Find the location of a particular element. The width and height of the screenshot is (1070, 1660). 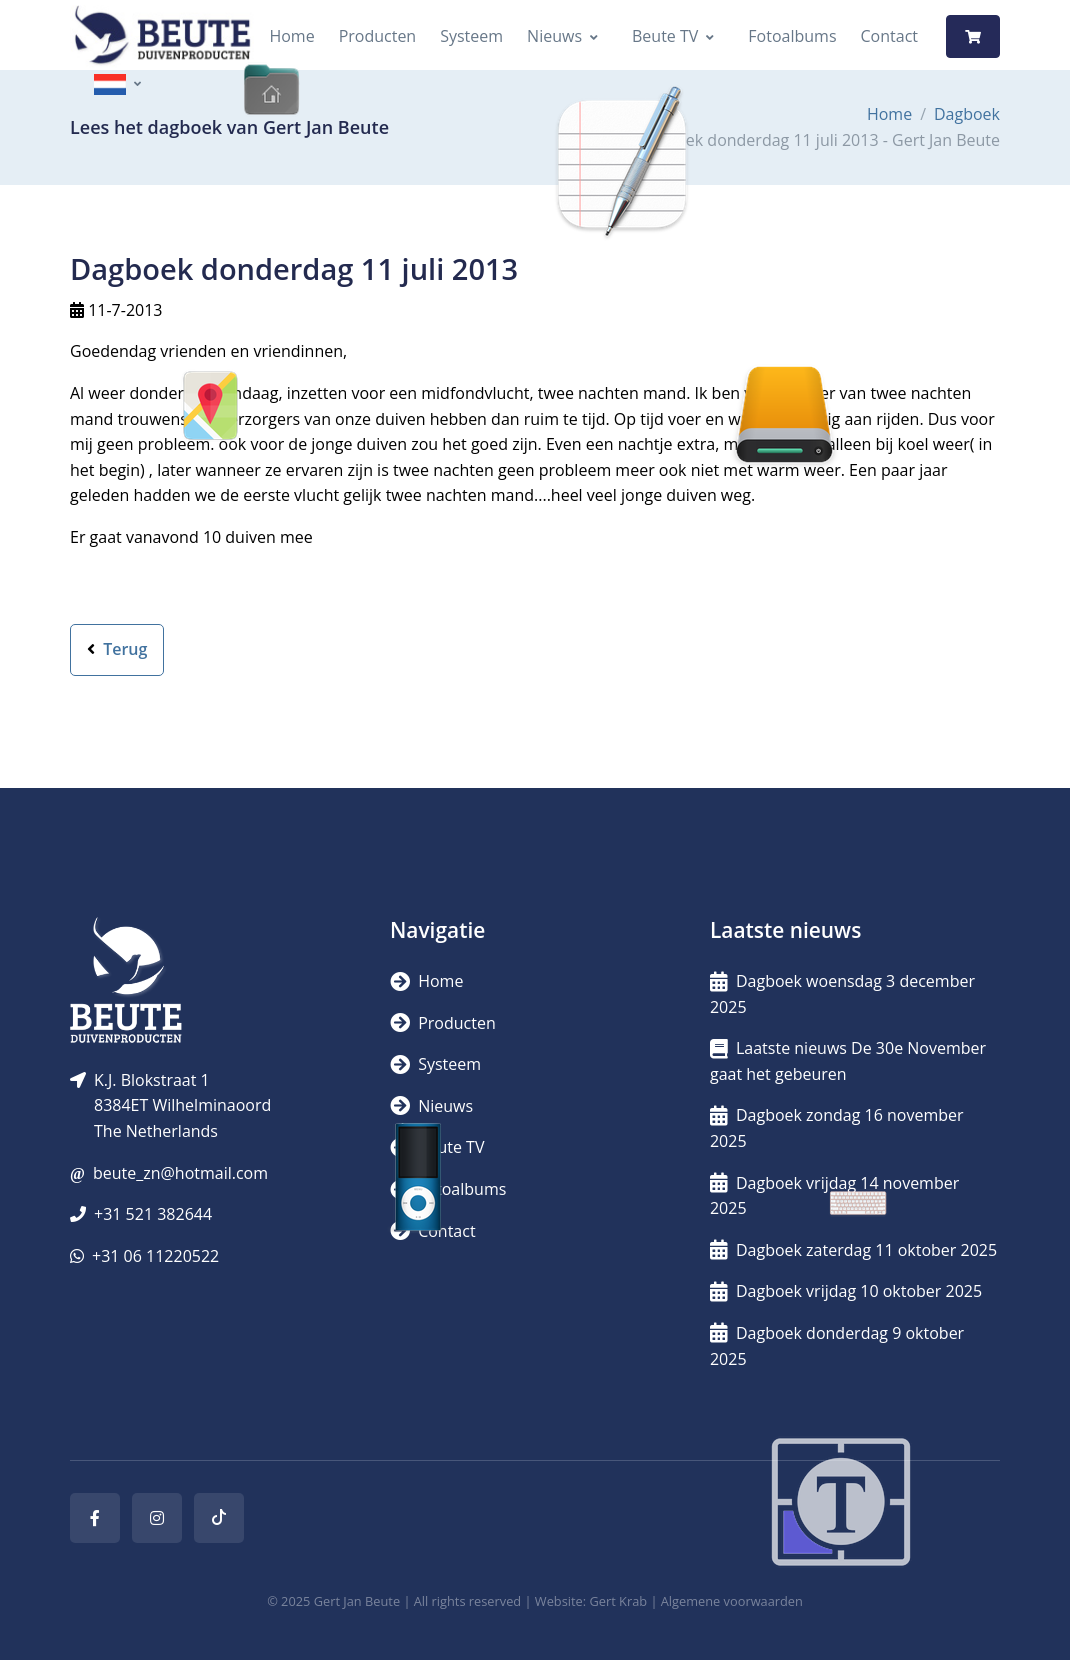

access text generator tools in iMovie is located at coordinates (841, 1502).